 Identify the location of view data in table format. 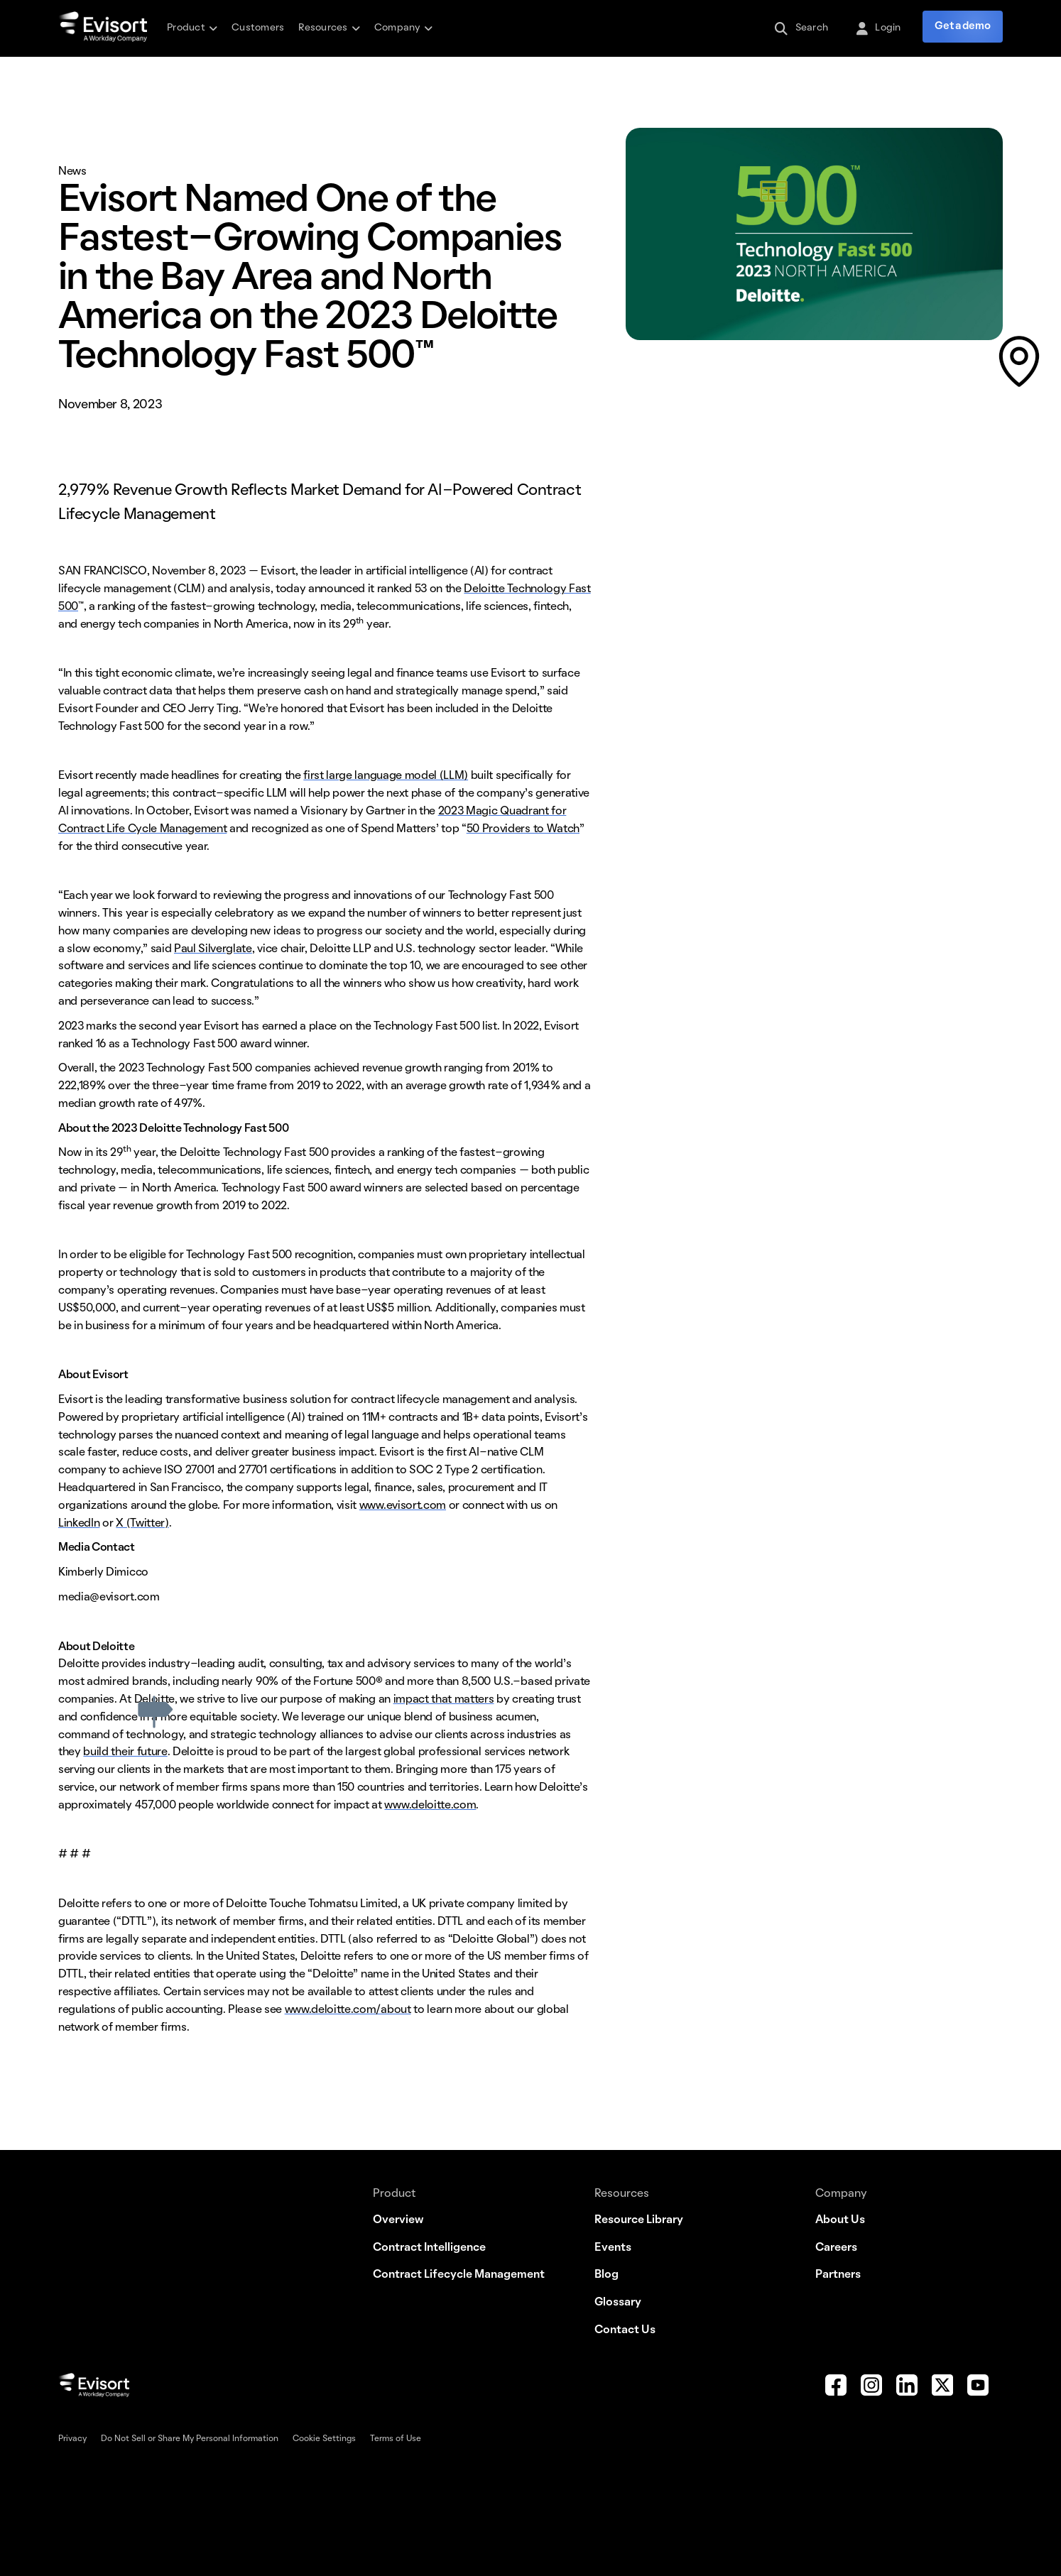
(773, 191).